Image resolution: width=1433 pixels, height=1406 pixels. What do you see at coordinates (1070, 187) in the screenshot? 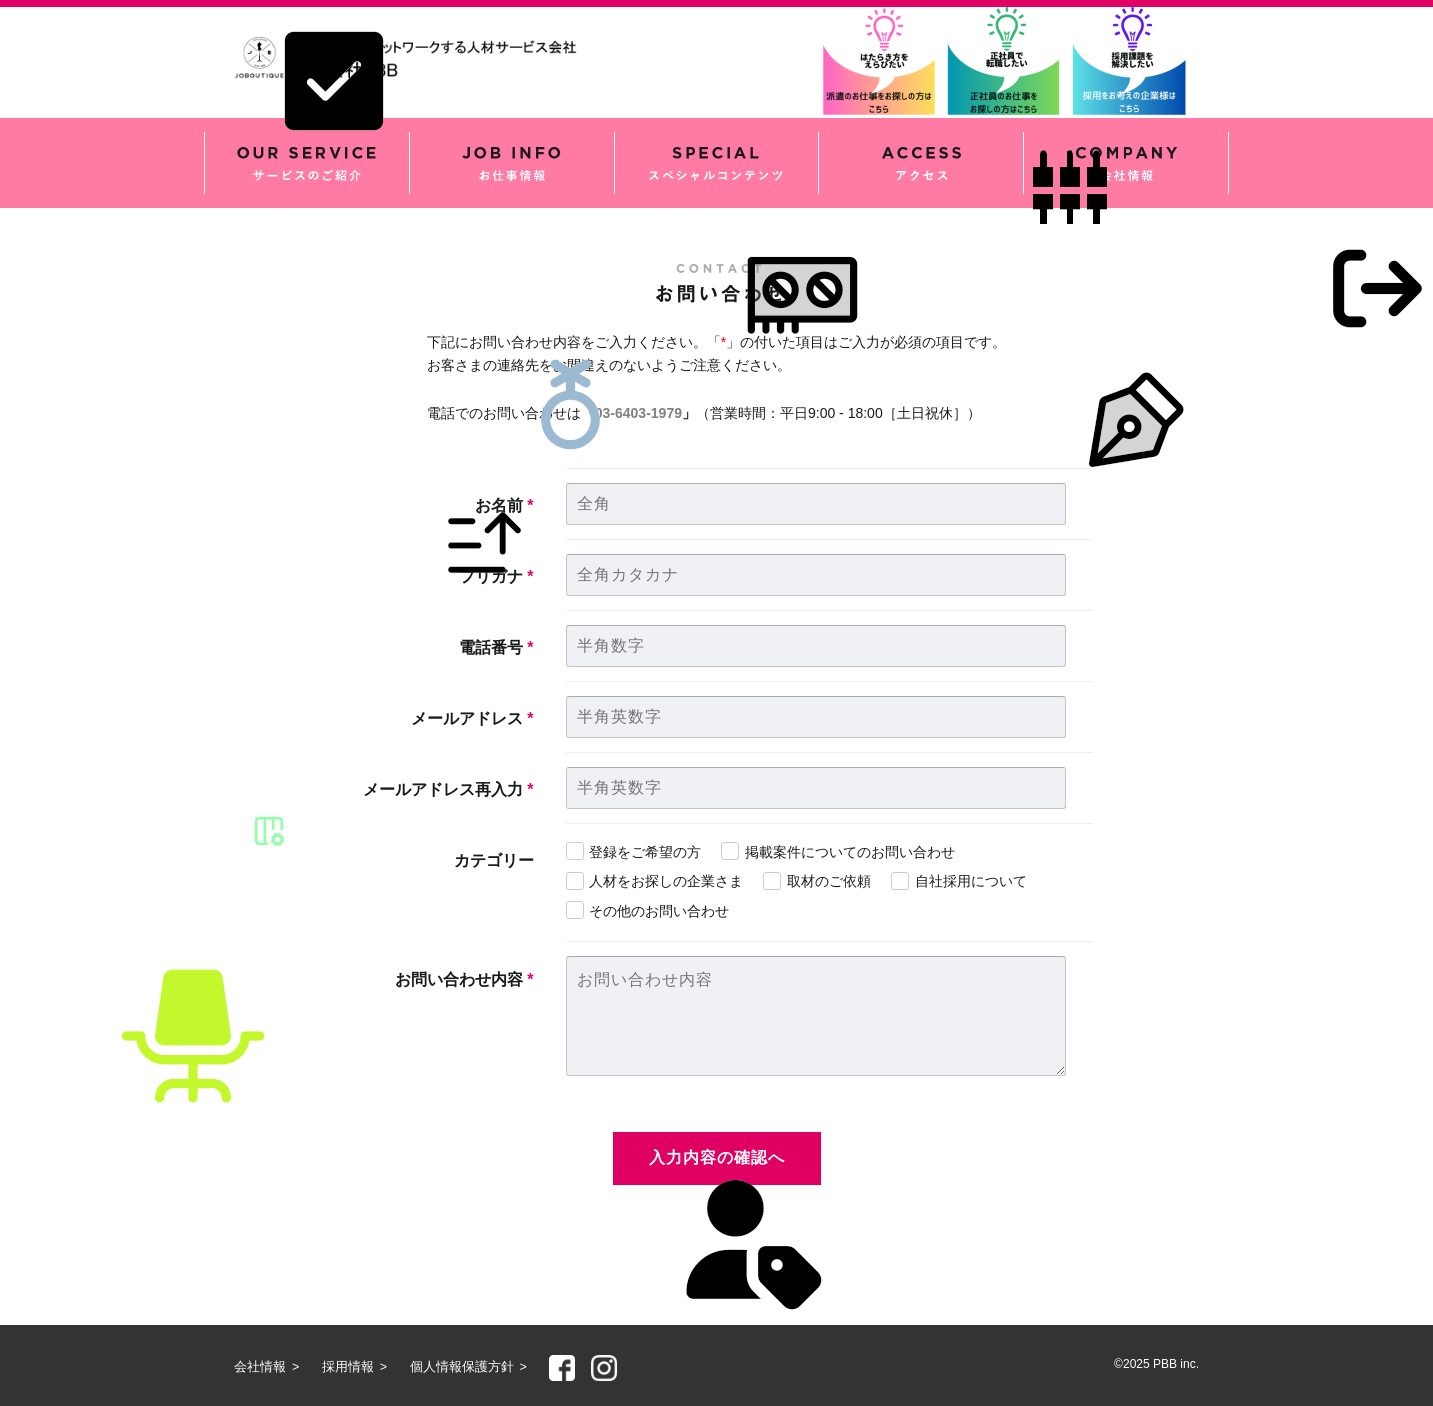
I see `configure audio or video input components` at bounding box center [1070, 187].